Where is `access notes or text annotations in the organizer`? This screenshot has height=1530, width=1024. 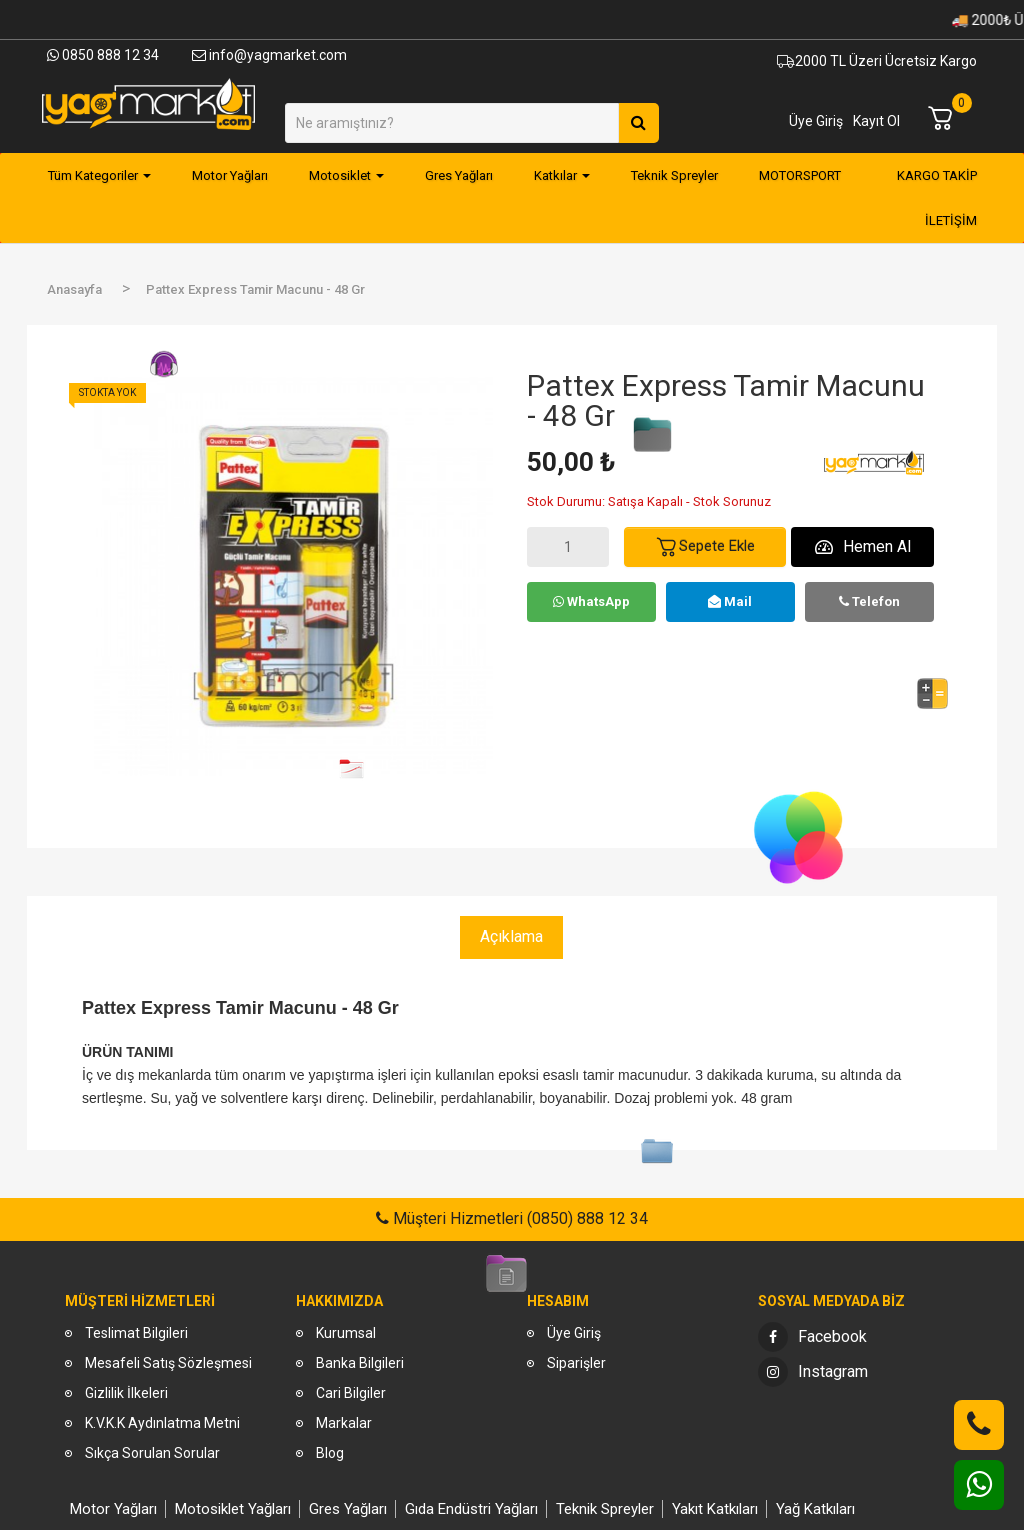
access notes or text annotations in the organizer is located at coordinates (657, 1152).